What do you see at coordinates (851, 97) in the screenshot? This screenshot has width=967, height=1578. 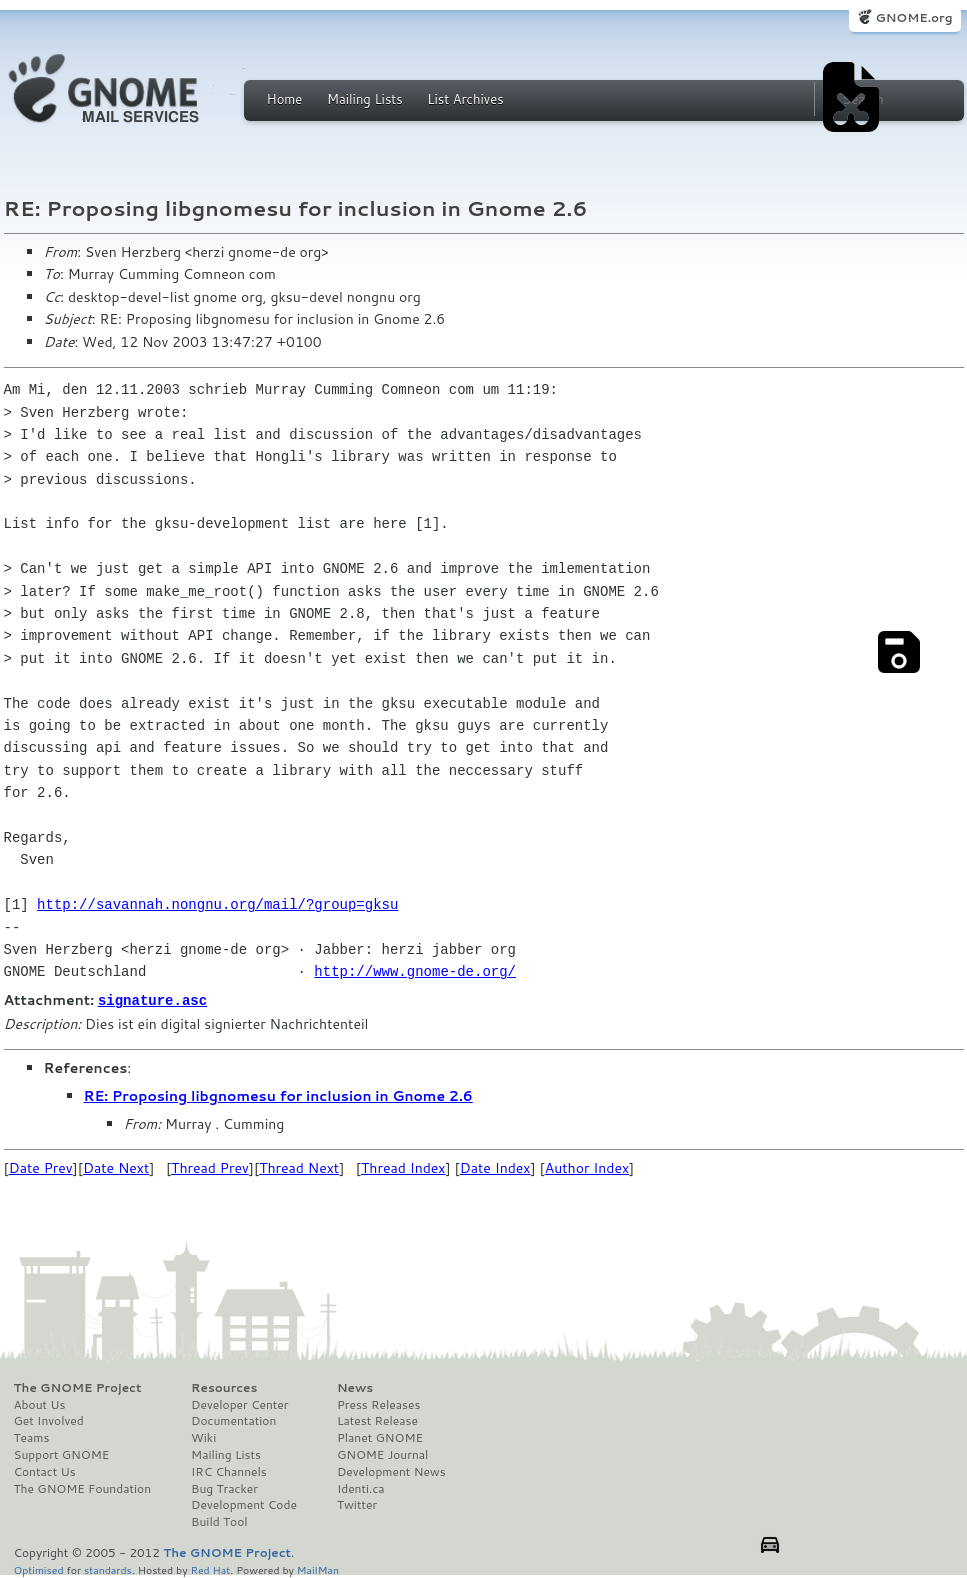 I see `cut or trim a document` at bounding box center [851, 97].